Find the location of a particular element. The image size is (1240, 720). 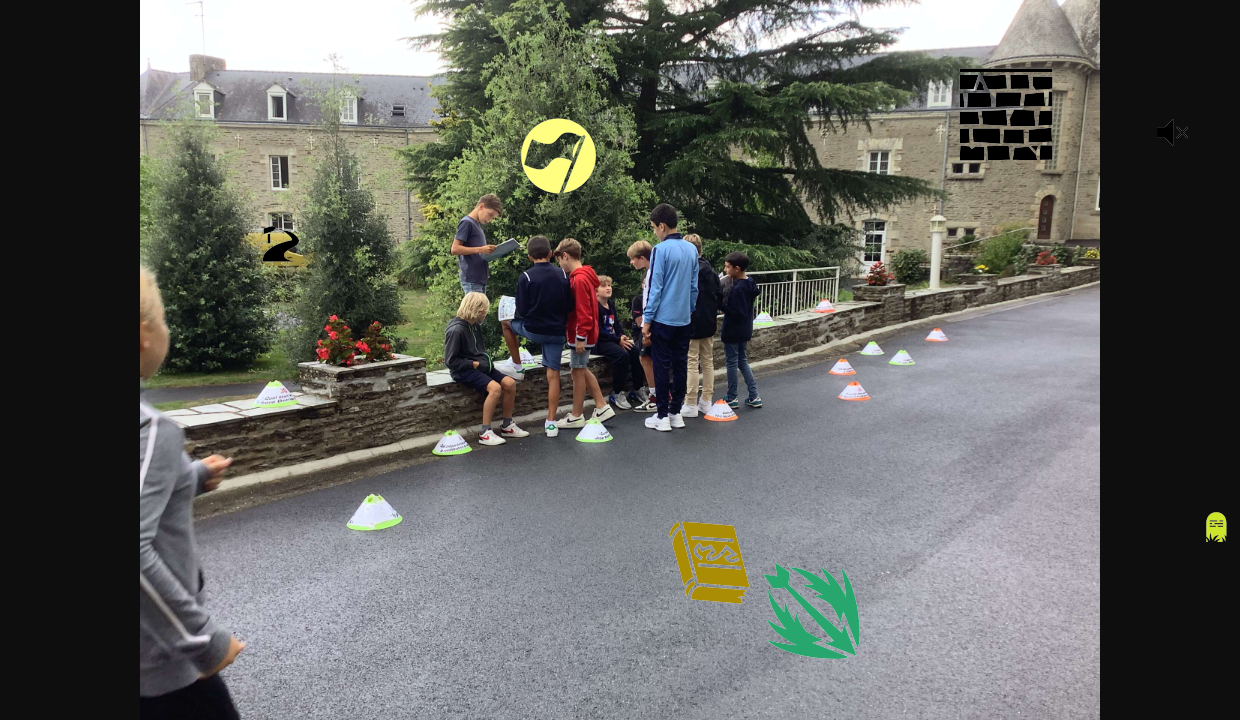

view your library or book collection is located at coordinates (709, 562).